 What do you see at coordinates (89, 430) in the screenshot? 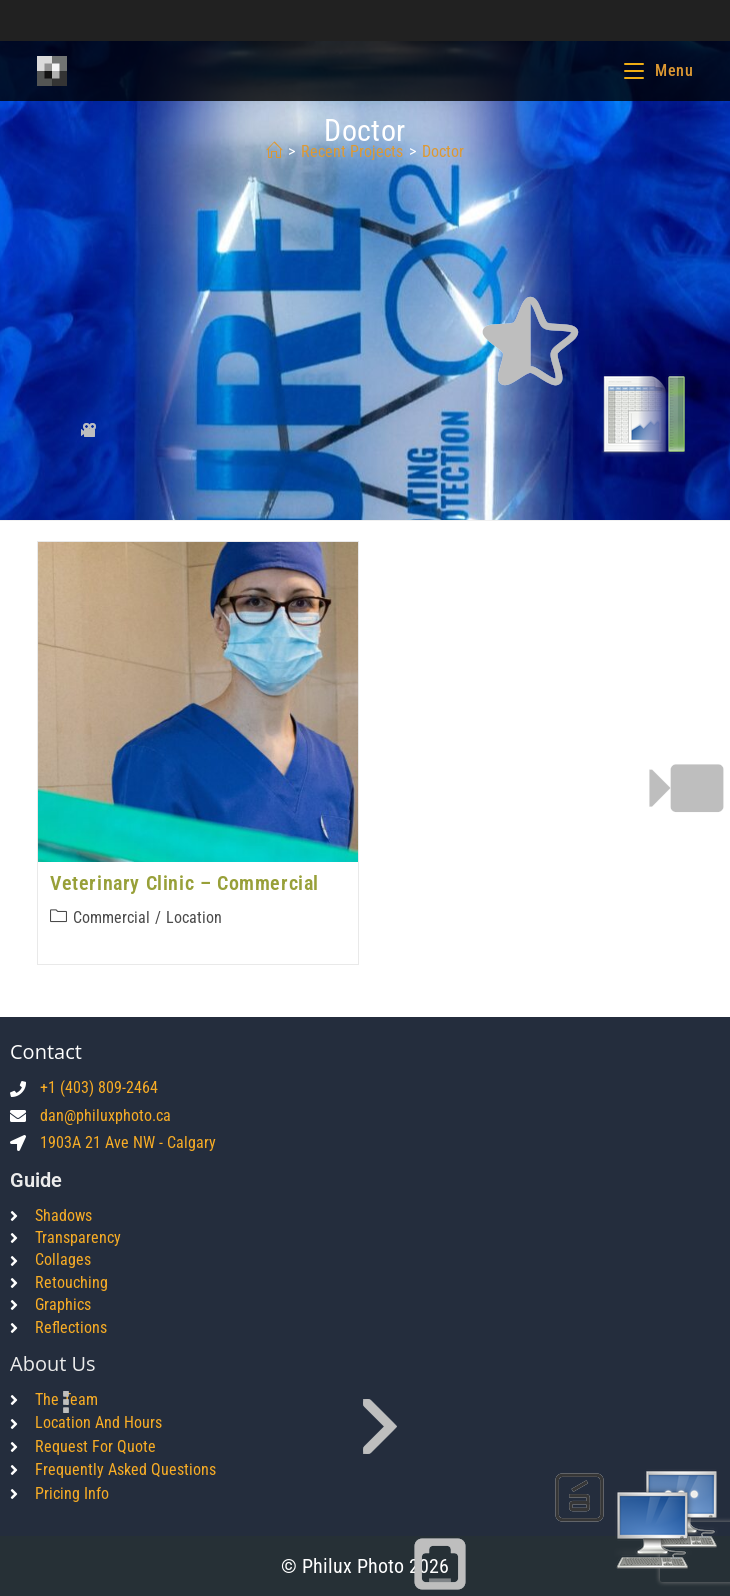
I see `access video camera or recording features` at bounding box center [89, 430].